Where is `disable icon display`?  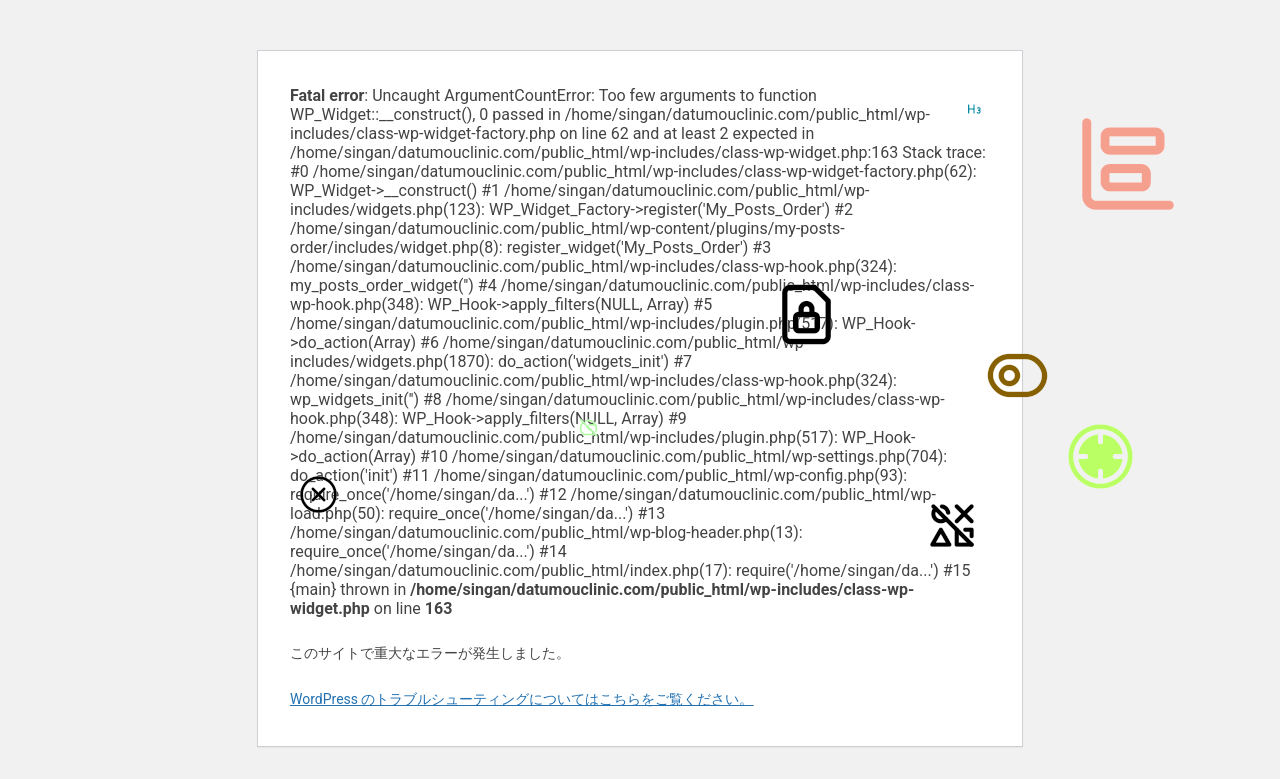 disable icon display is located at coordinates (952, 525).